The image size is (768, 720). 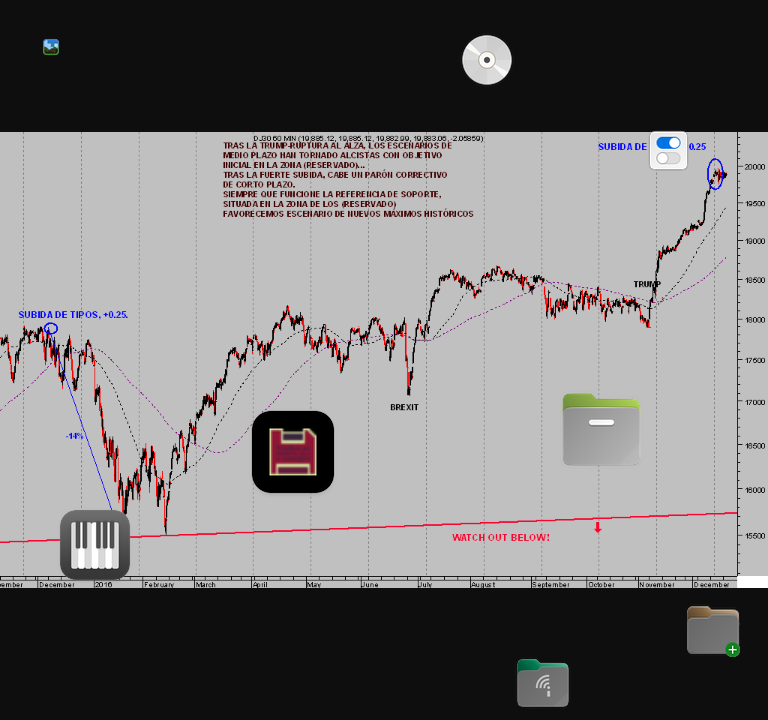 I want to click on open insync cloud sync folder, so click(x=543, y=683).